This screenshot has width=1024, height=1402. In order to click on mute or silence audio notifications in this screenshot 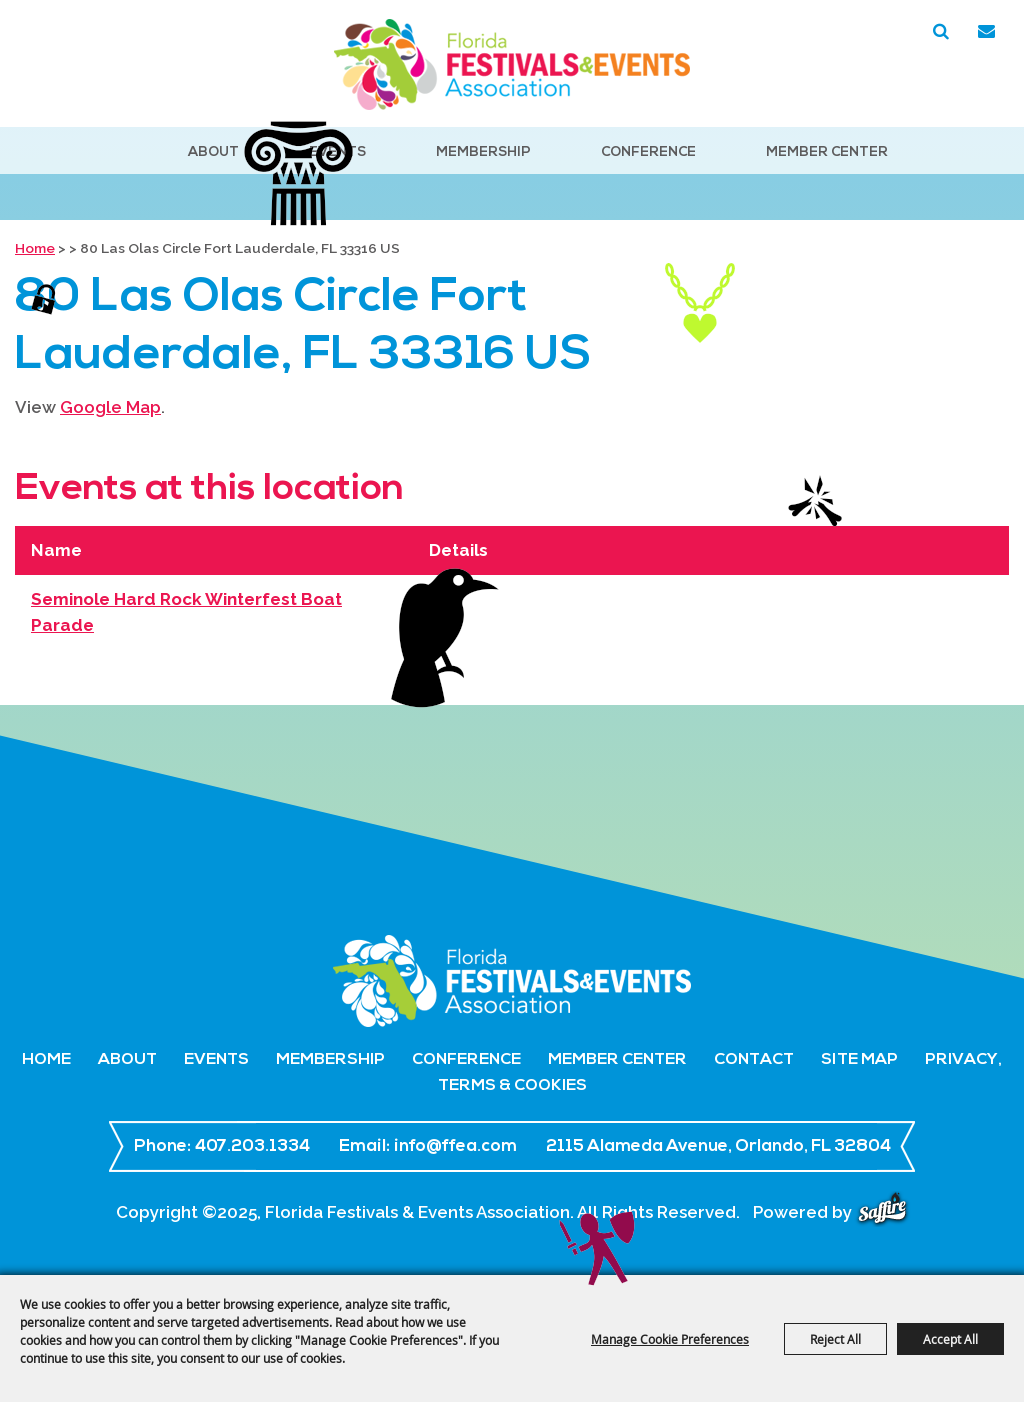, I will do `click(43, 299)`.